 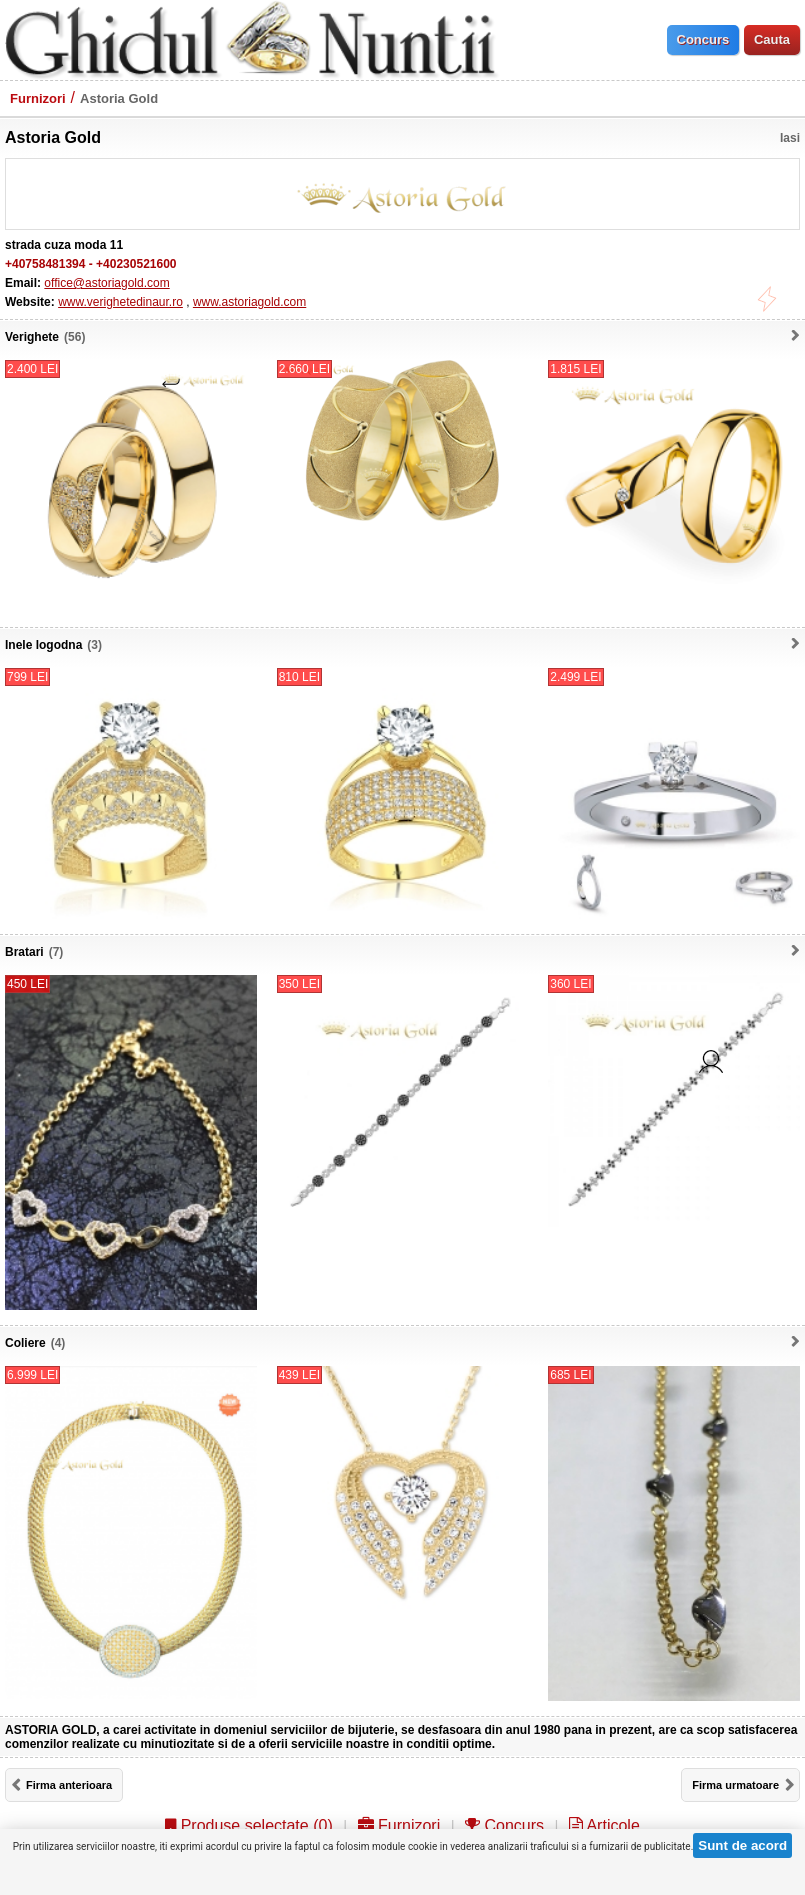 What do you see at coordinates (171, 383) in the screenshot?
I see `go back to previous screen or step` at bounding box center [171, 383].